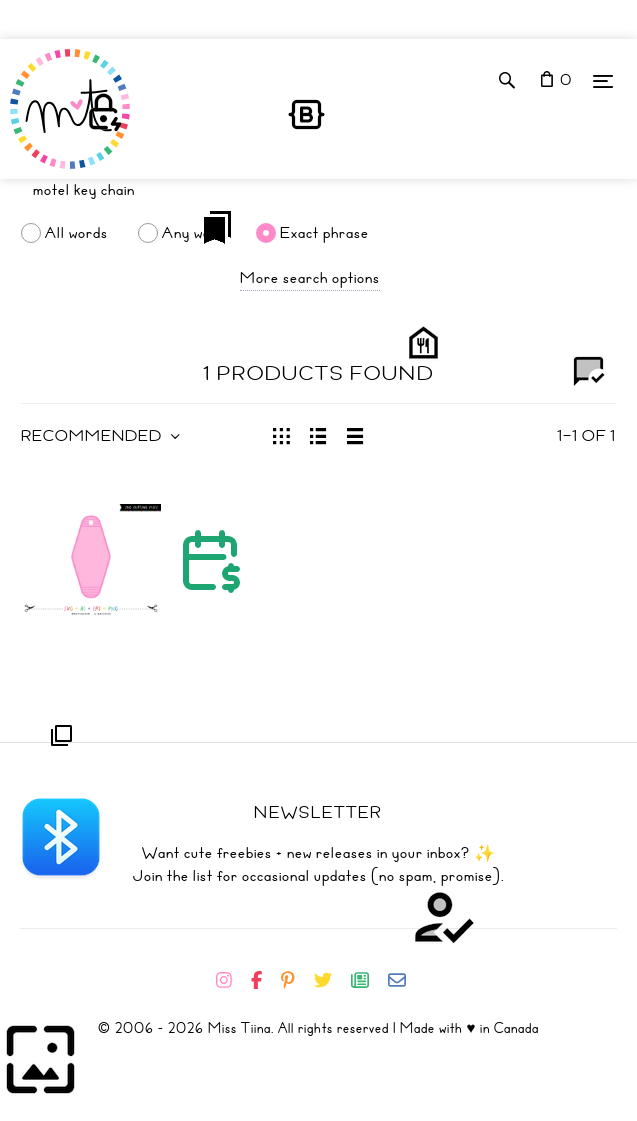 The height and width of the screenshot is (1121, 637). What do you see at coordinates (61, 837) in the screenshot?
I see `toggle bluetooth on or off` at bounding box center [61, 837].